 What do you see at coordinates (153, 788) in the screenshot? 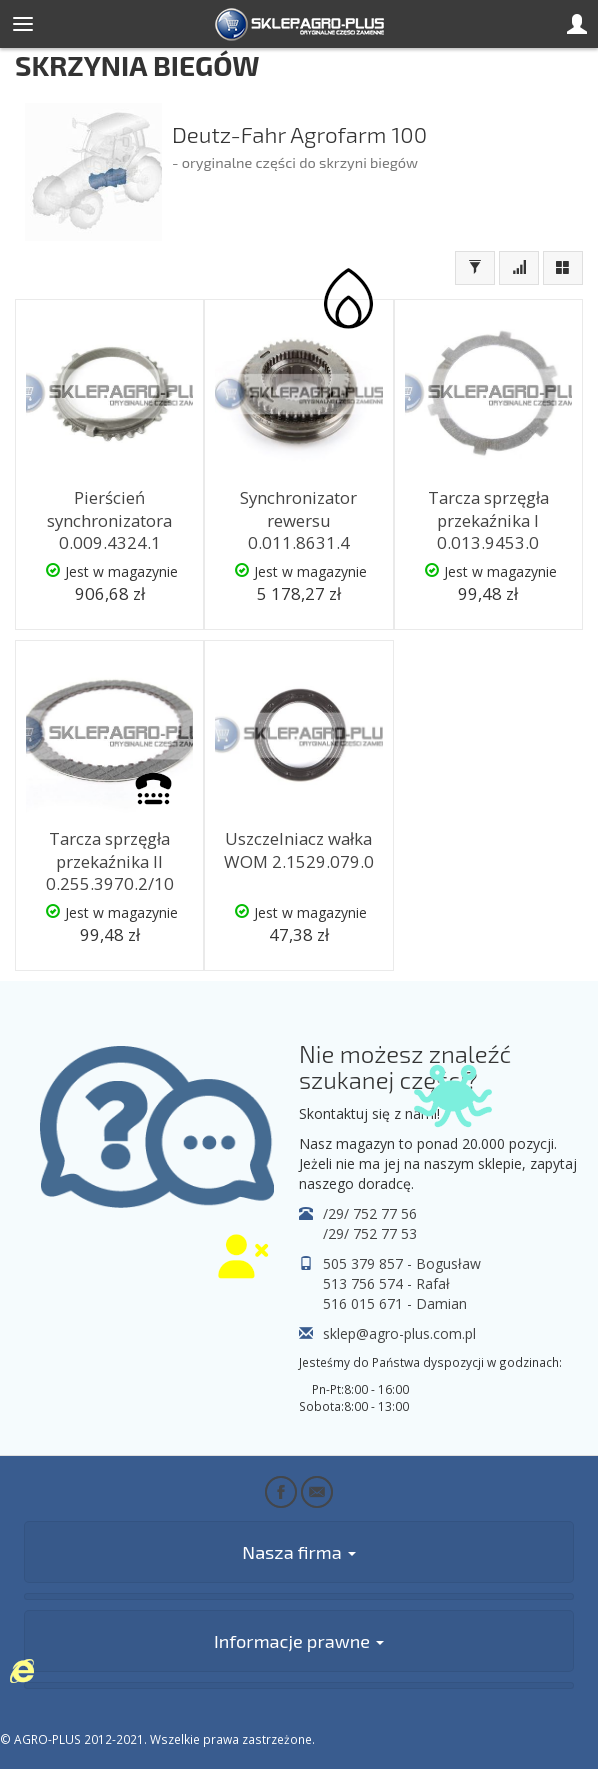
I see `enable tty/tdd accessibility for hearing-impaired calls` at bounding box center [153, 788].